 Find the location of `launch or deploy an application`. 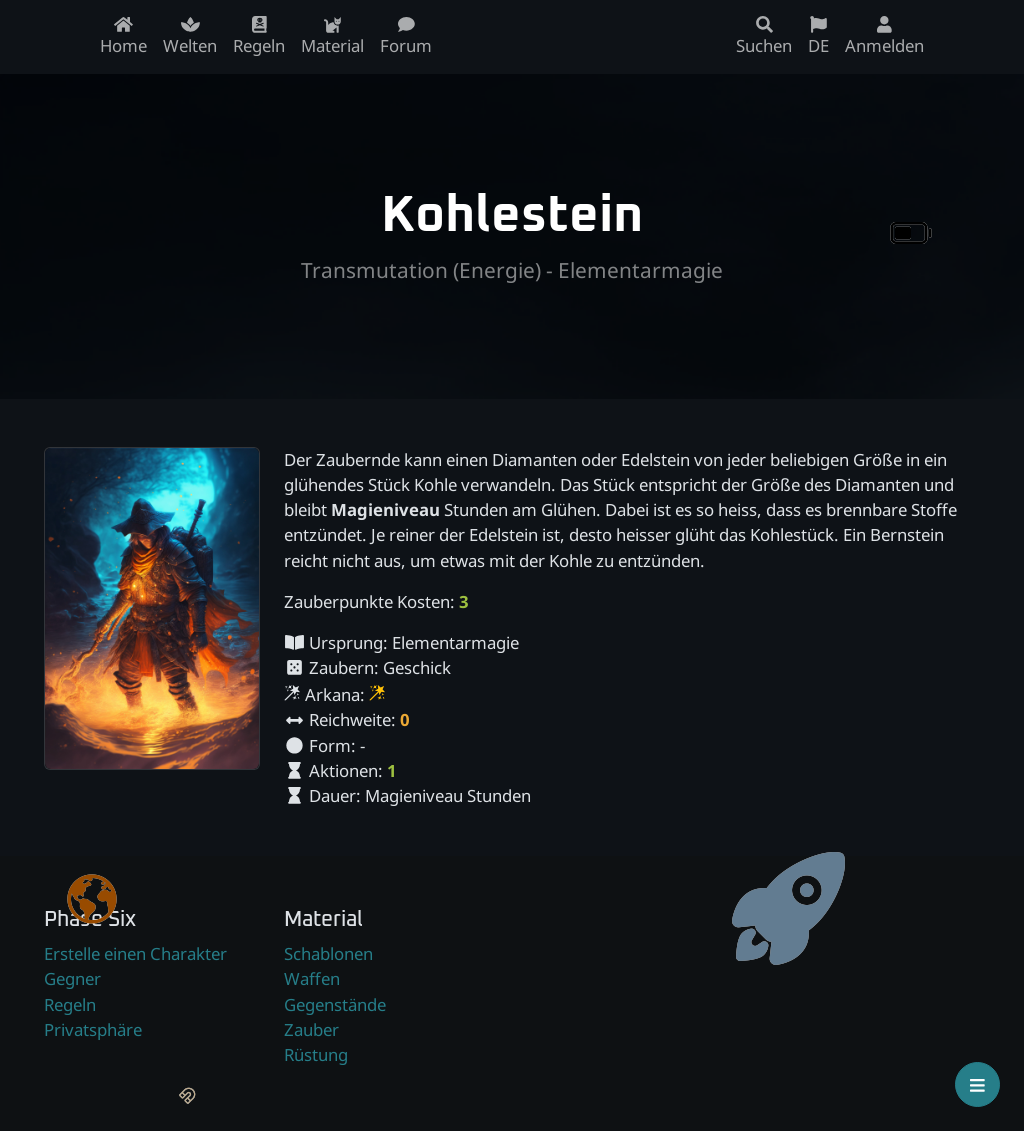

launch or deploy an application is located at coordinates (788, 908).